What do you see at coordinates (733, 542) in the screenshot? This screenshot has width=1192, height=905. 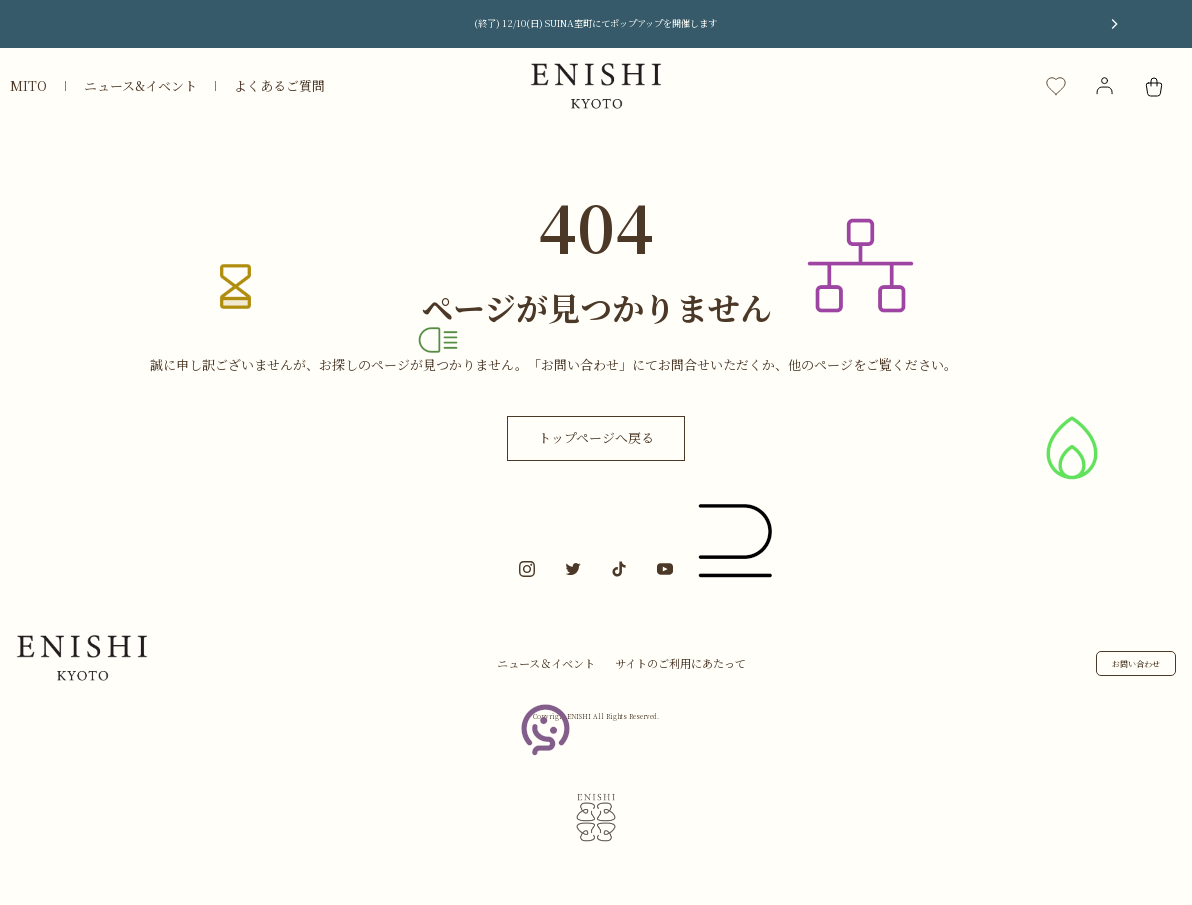 I see `indicates a superset relationship in mathematical notation` at bounding box center [733, 542].